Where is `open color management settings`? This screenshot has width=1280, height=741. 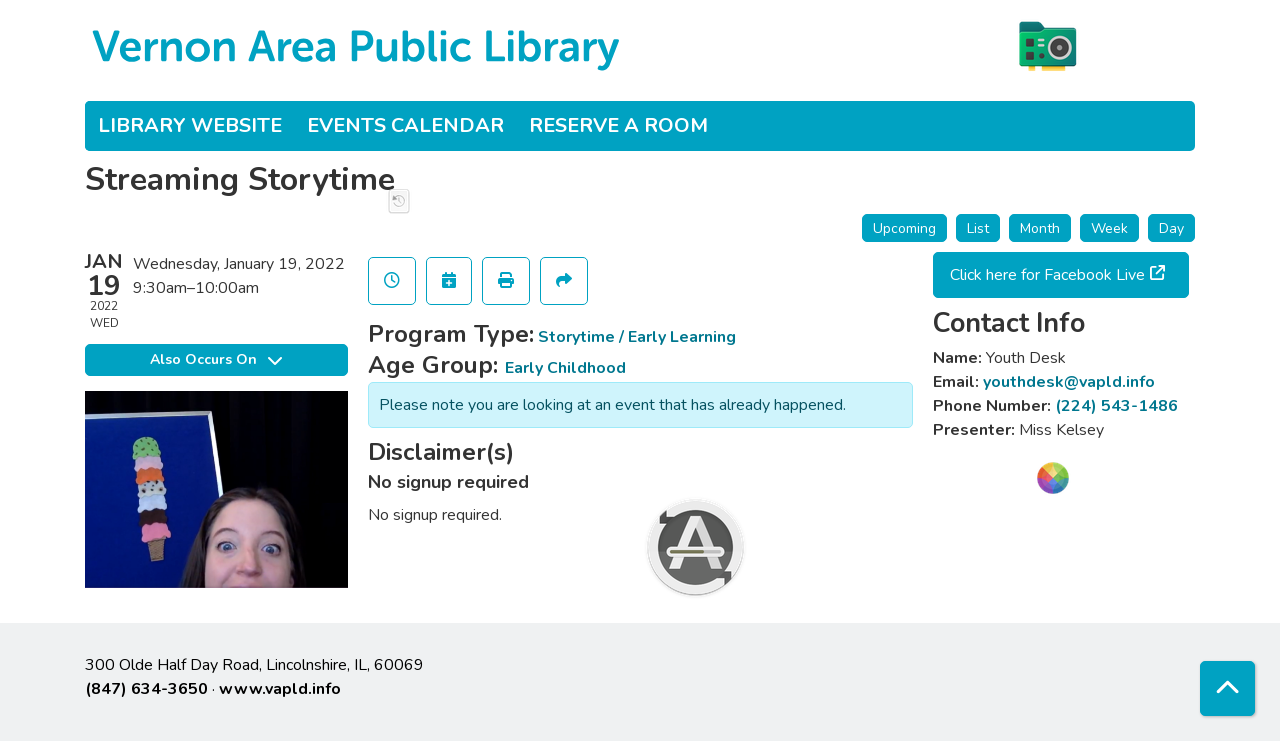
open color management settings is located at coordinates (1053, 478).